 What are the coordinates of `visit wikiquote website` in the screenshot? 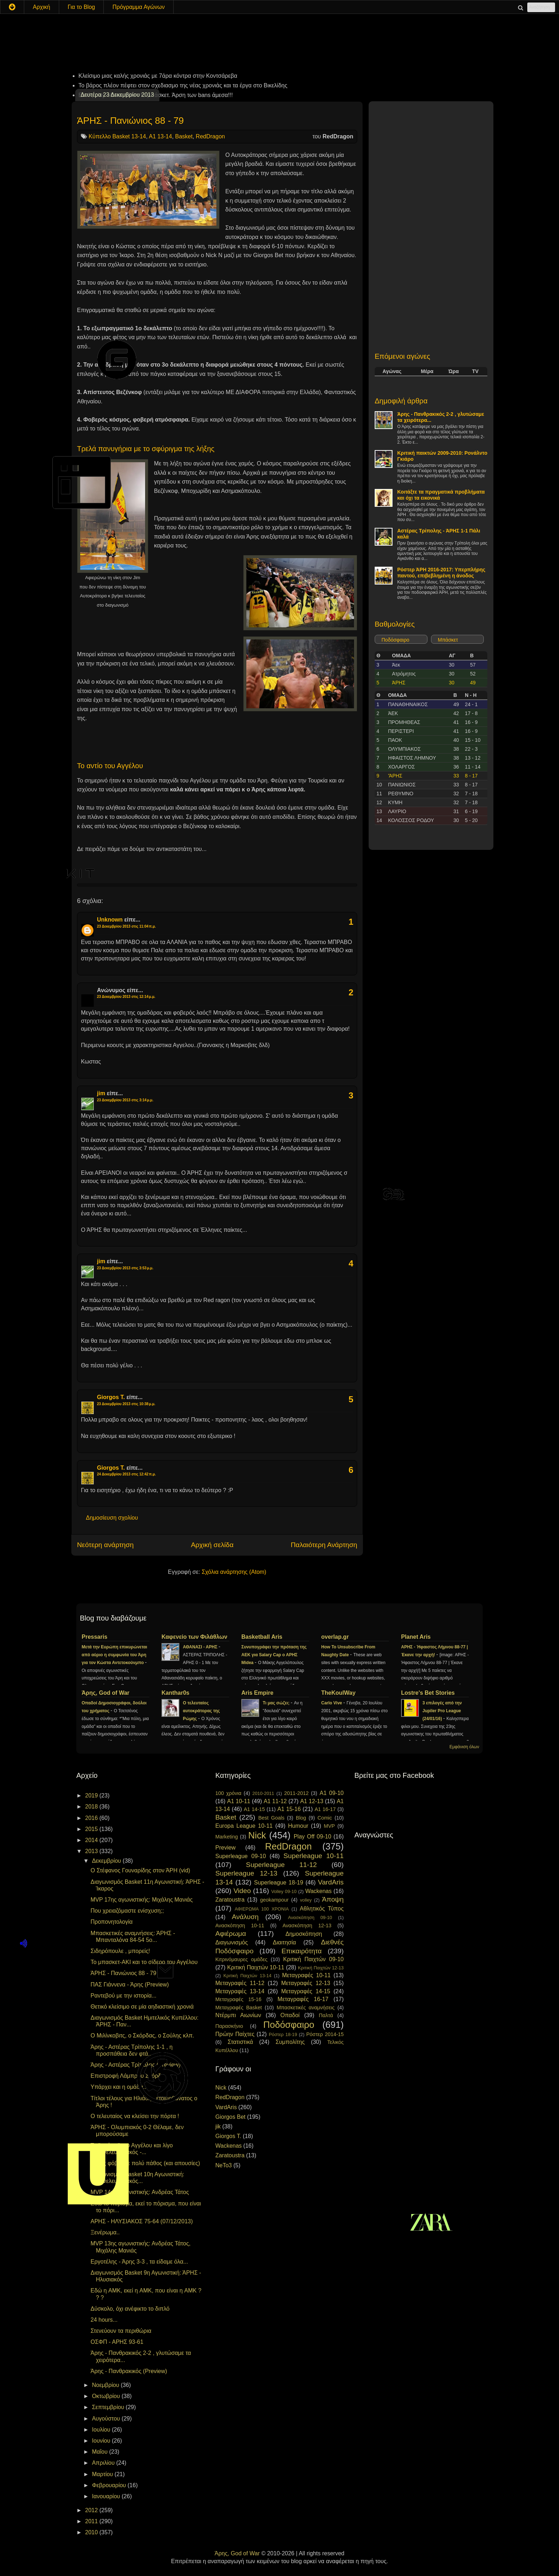 It's located at (24, 1943).